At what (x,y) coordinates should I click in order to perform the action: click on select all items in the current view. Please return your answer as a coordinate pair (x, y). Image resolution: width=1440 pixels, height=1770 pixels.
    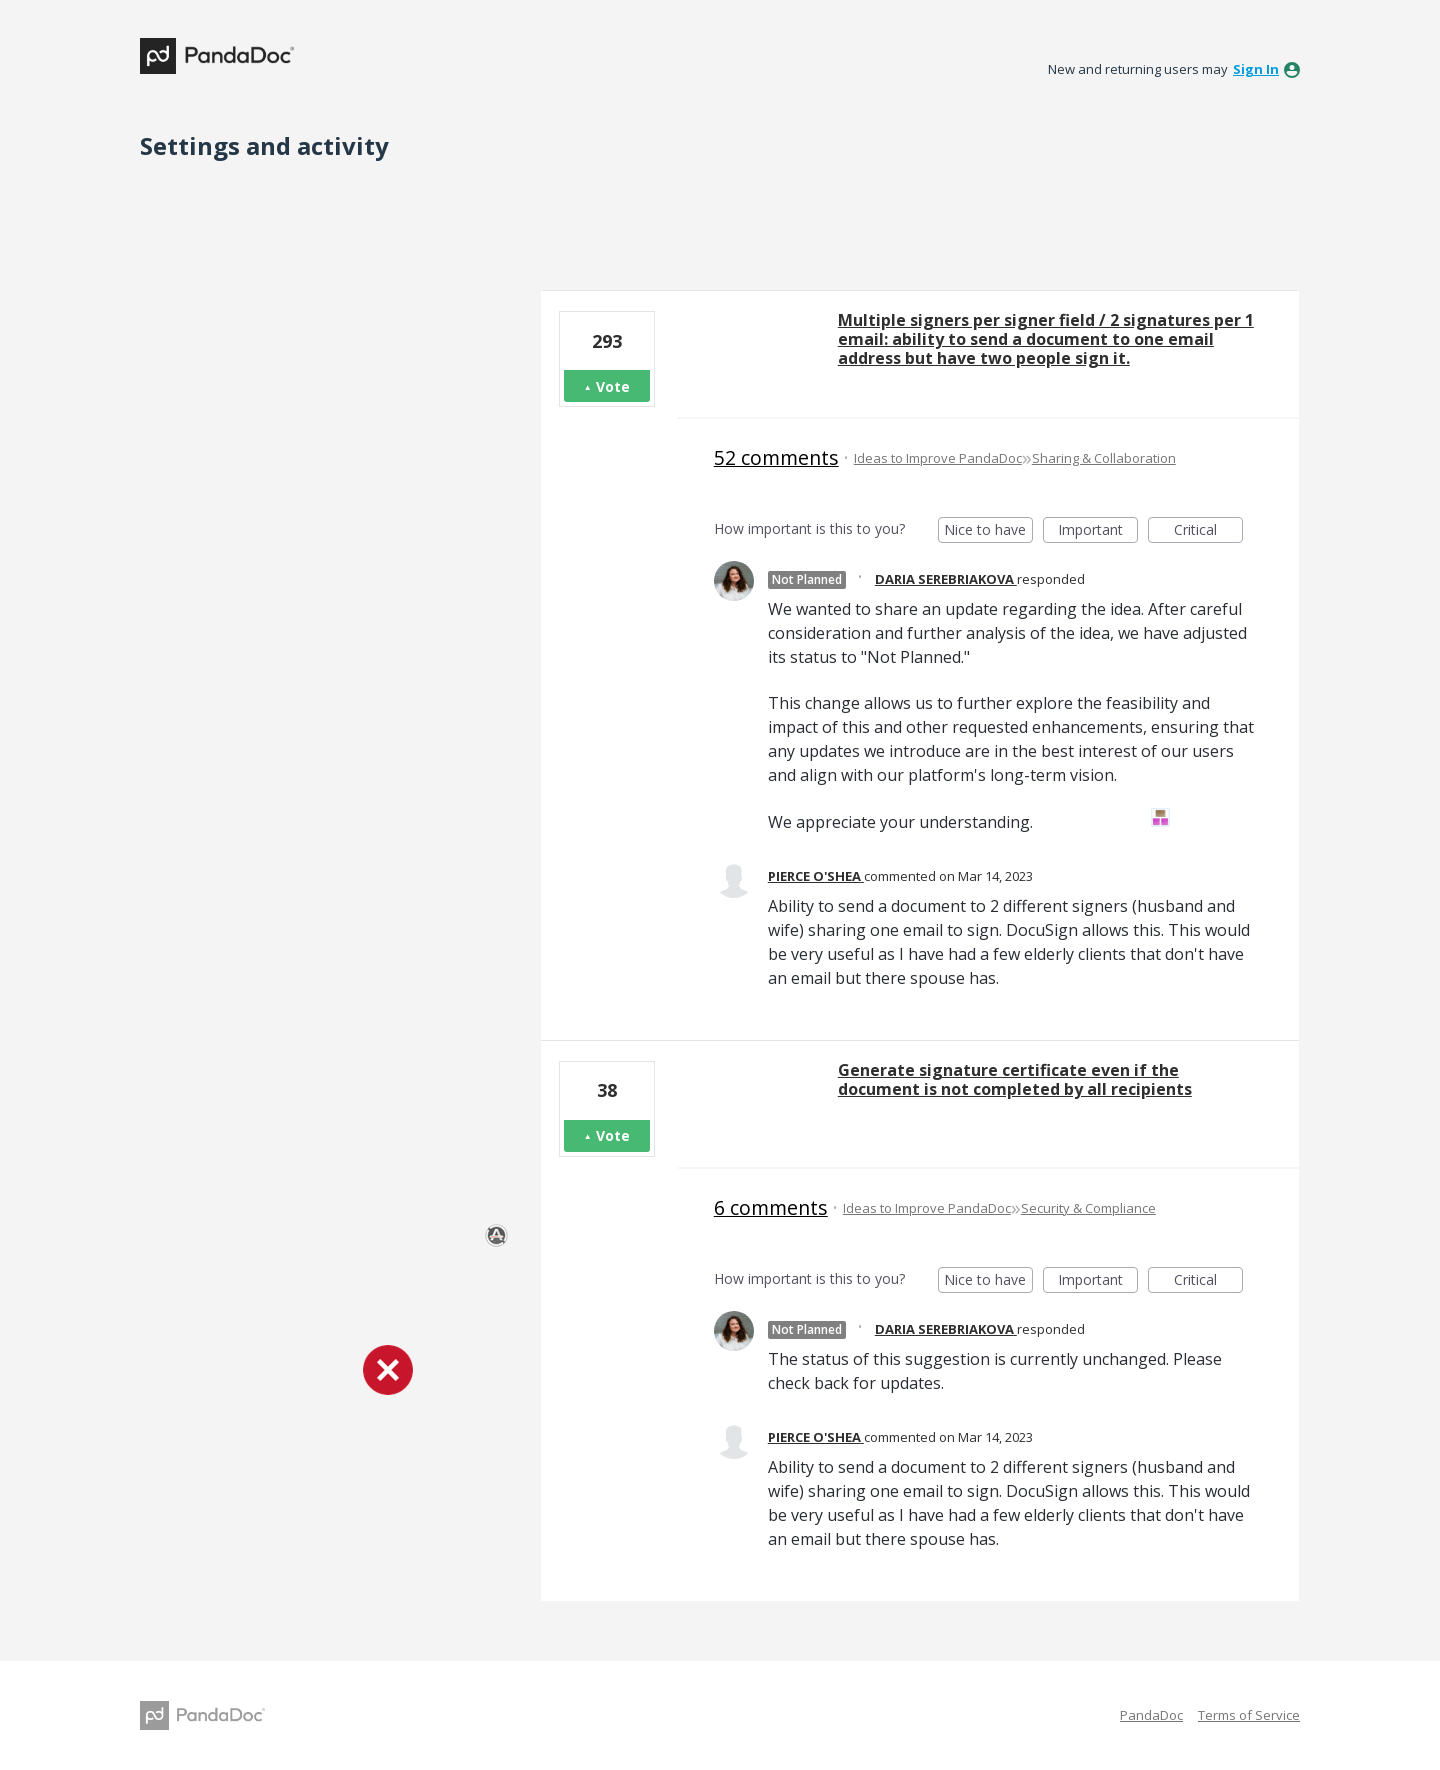
    Looking at the image, I should click on (1160, 817).